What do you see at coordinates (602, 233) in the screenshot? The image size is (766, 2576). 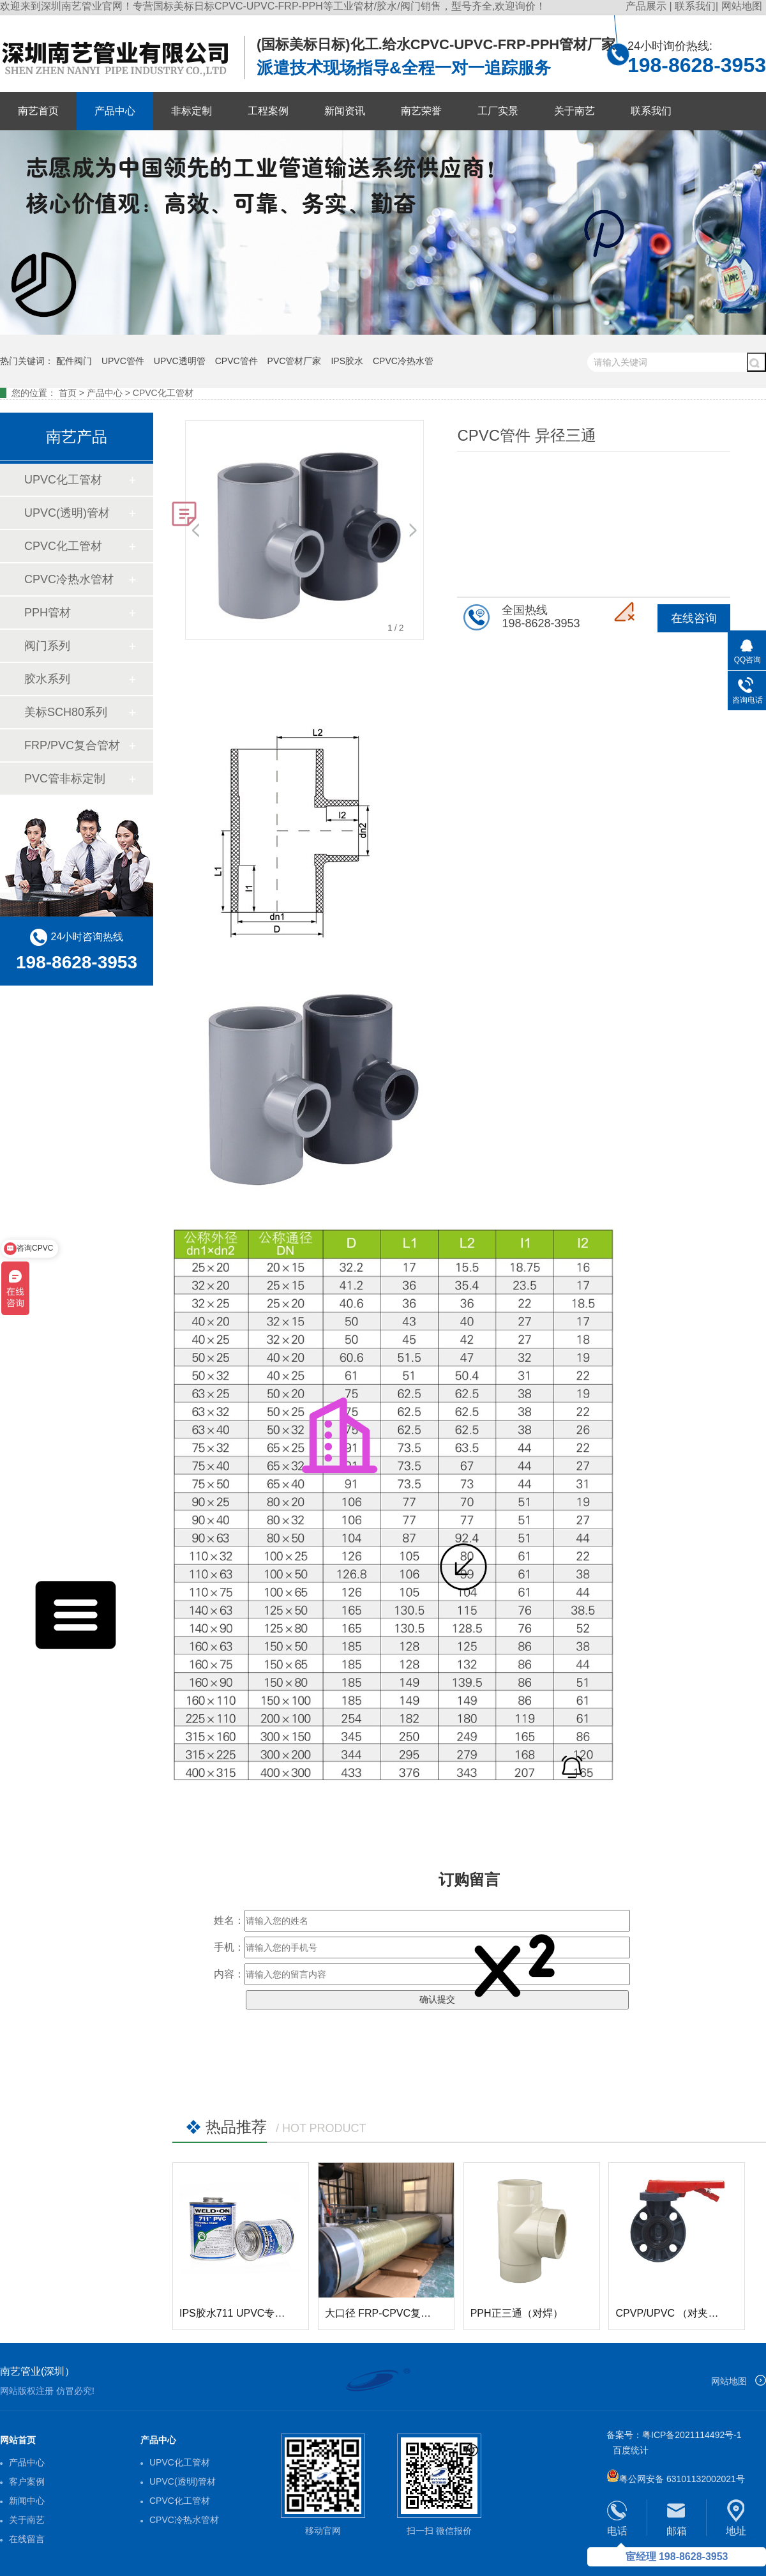 I see `open Pinterest app` at bounding box center [602, 233].